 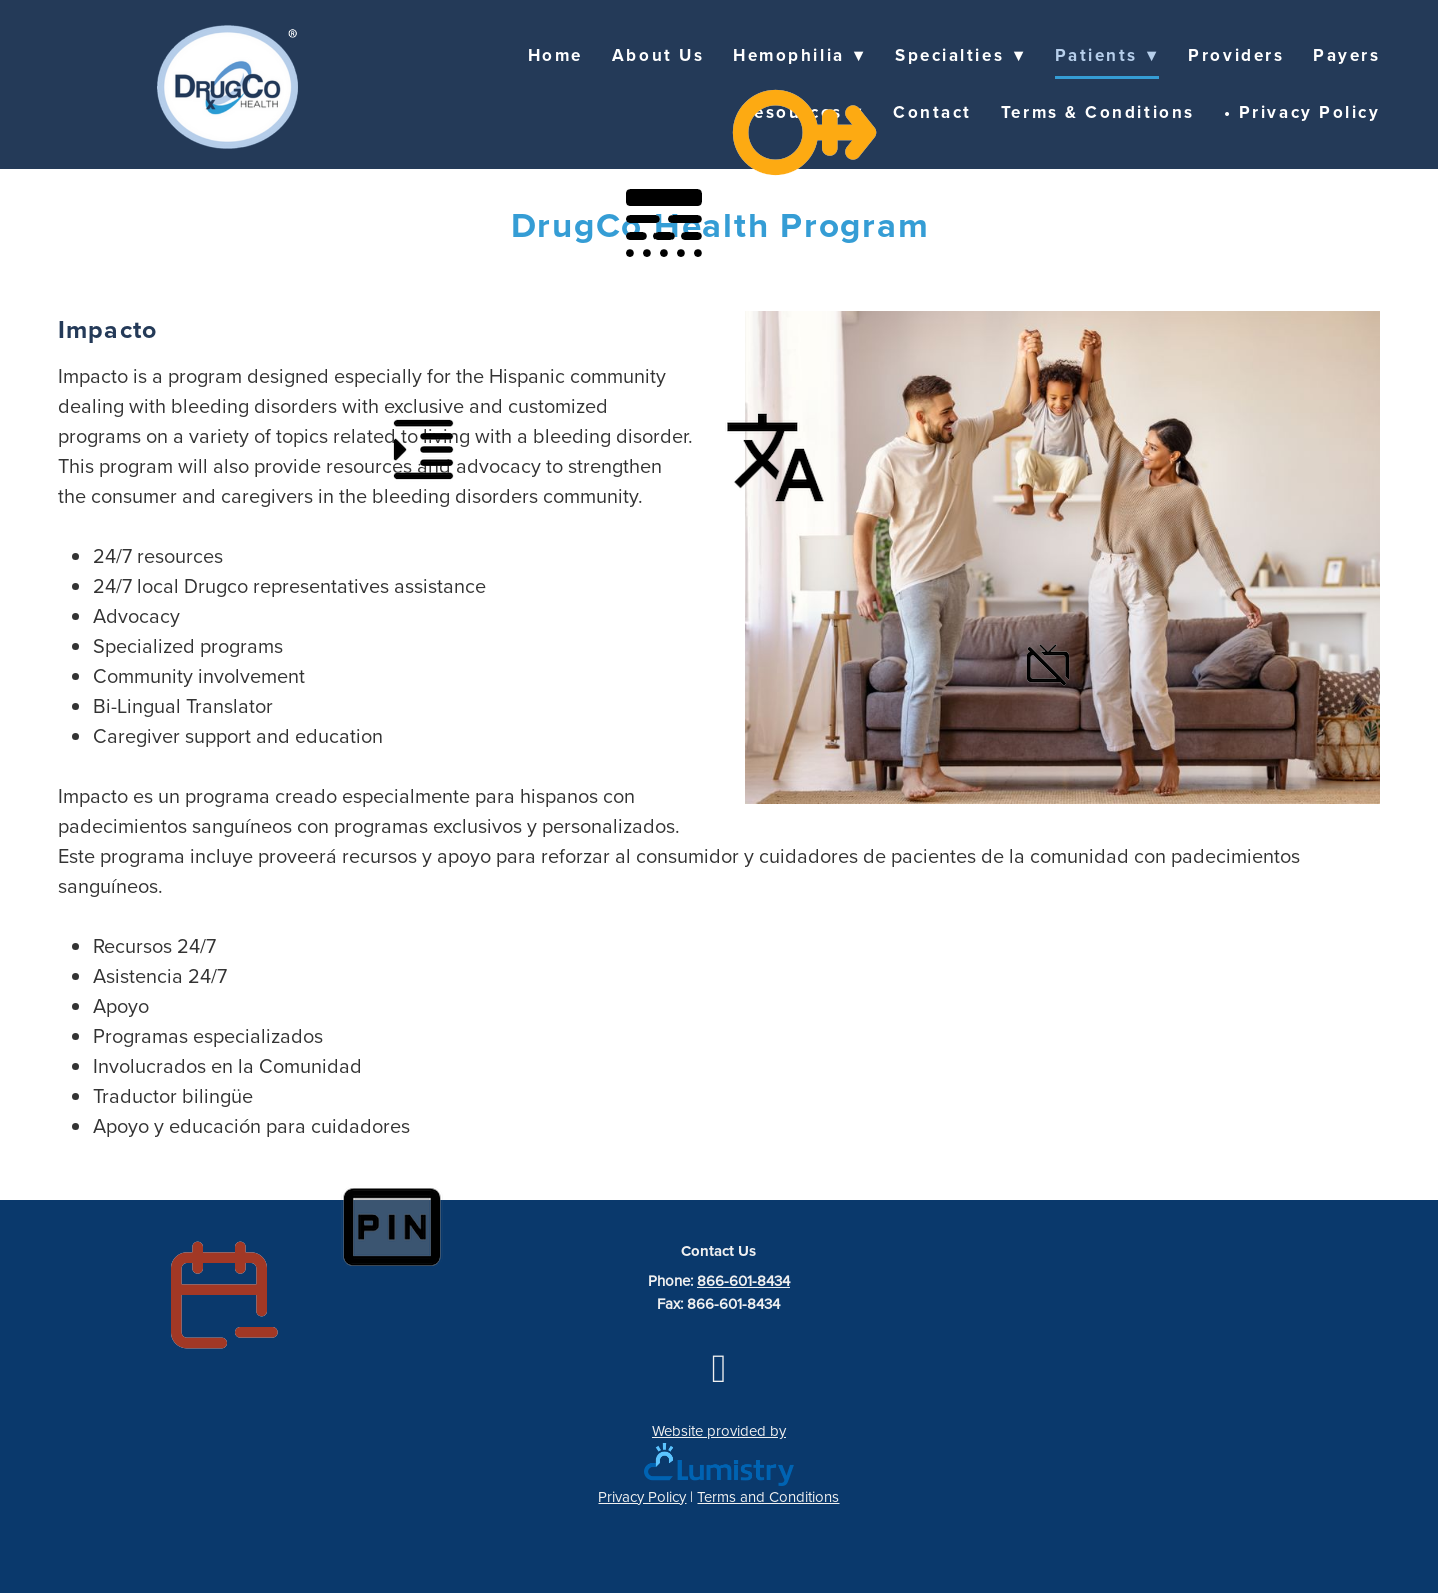 What do you see at coordinates (1048, 665) in the screenshot?
I see `tv or display is currently off or unavailable` at bounding box center [1048, 665].